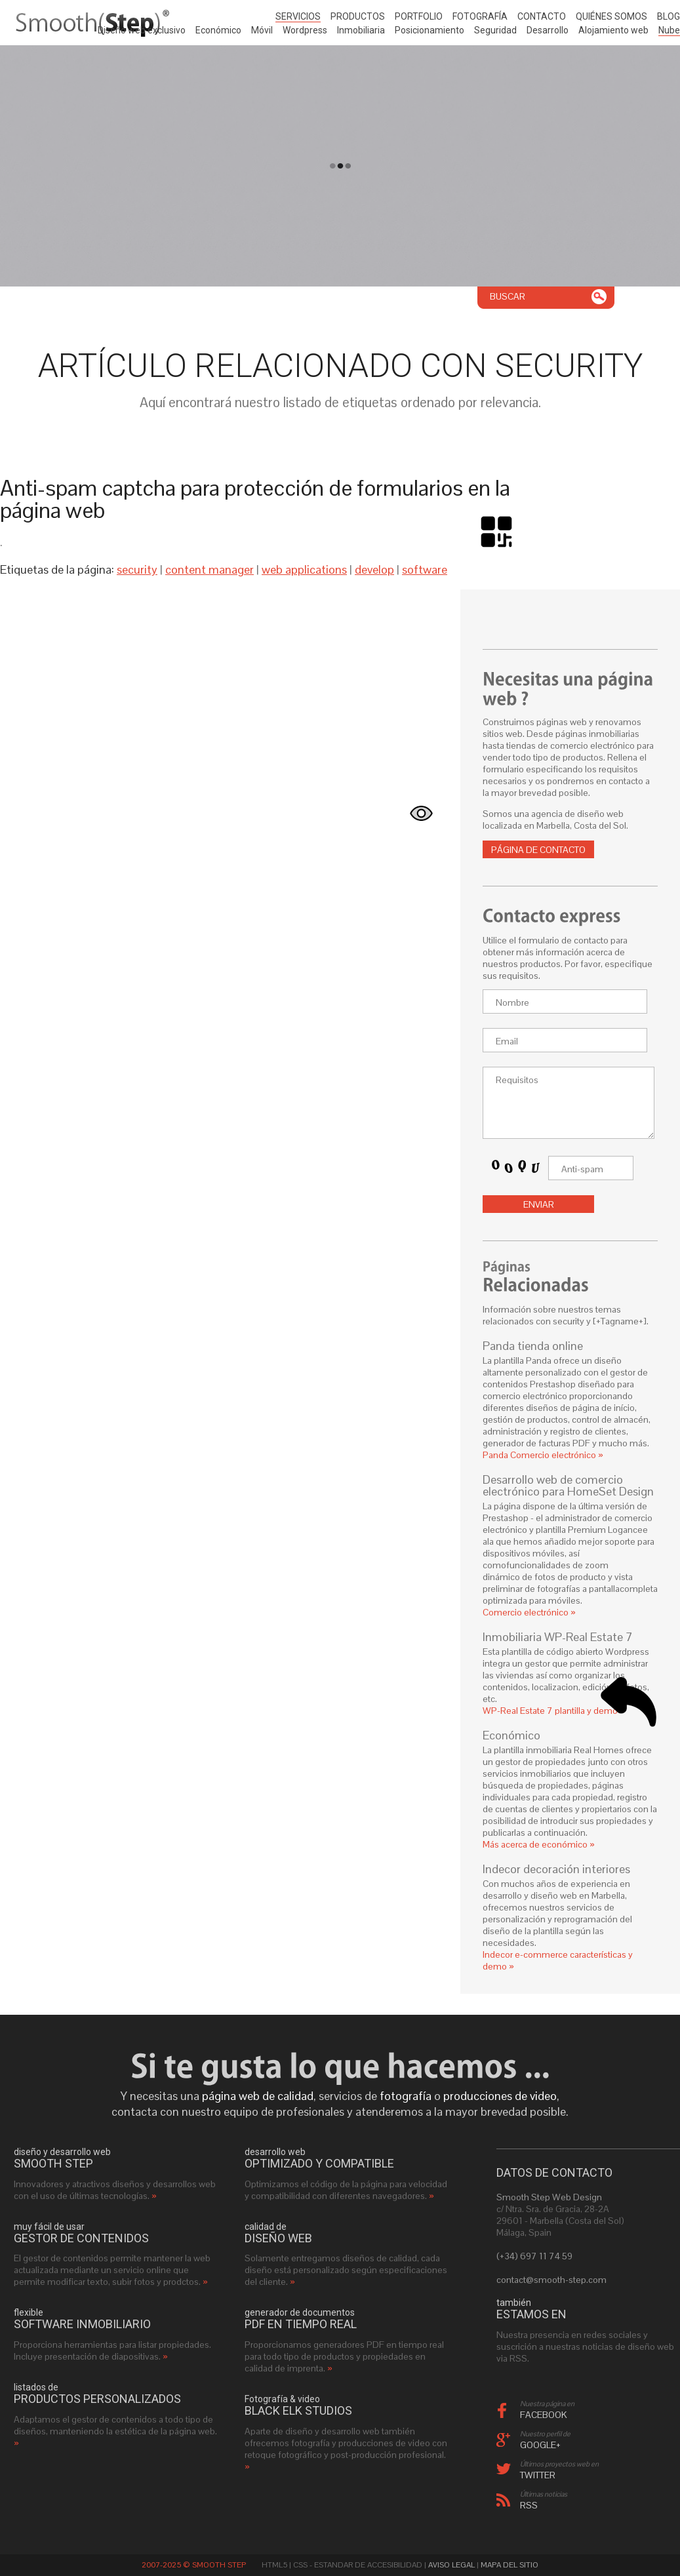 This screenshot has width=680, height=2576. I want to click on scan or generate a qr code, so click(496, 532).